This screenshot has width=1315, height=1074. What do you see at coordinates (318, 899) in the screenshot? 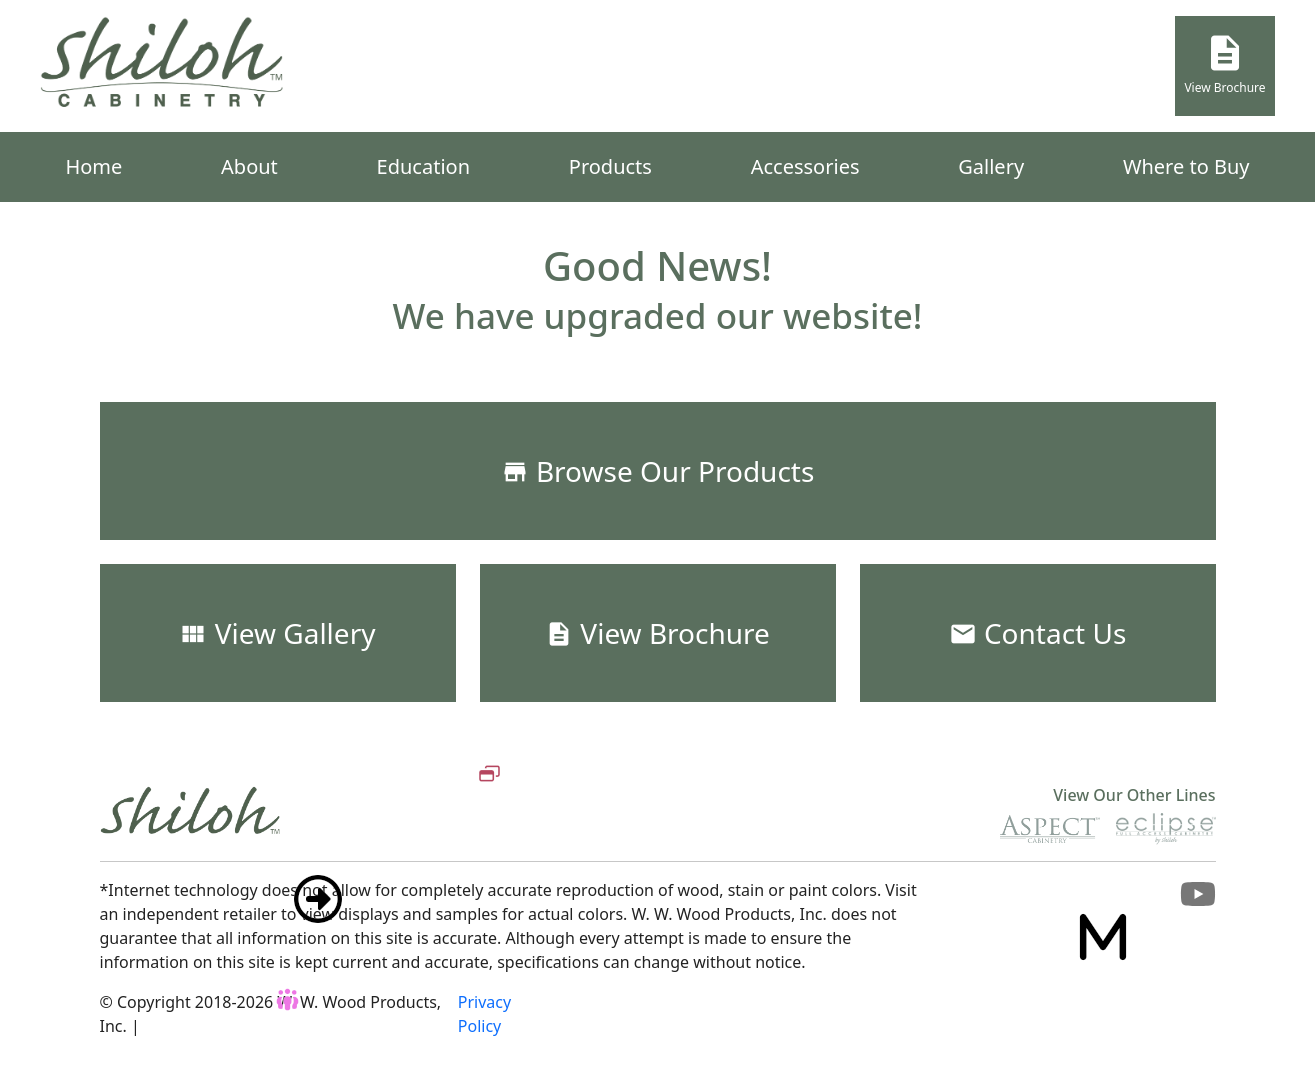
I see `go to next item or step` at bounding box center [318, 899].